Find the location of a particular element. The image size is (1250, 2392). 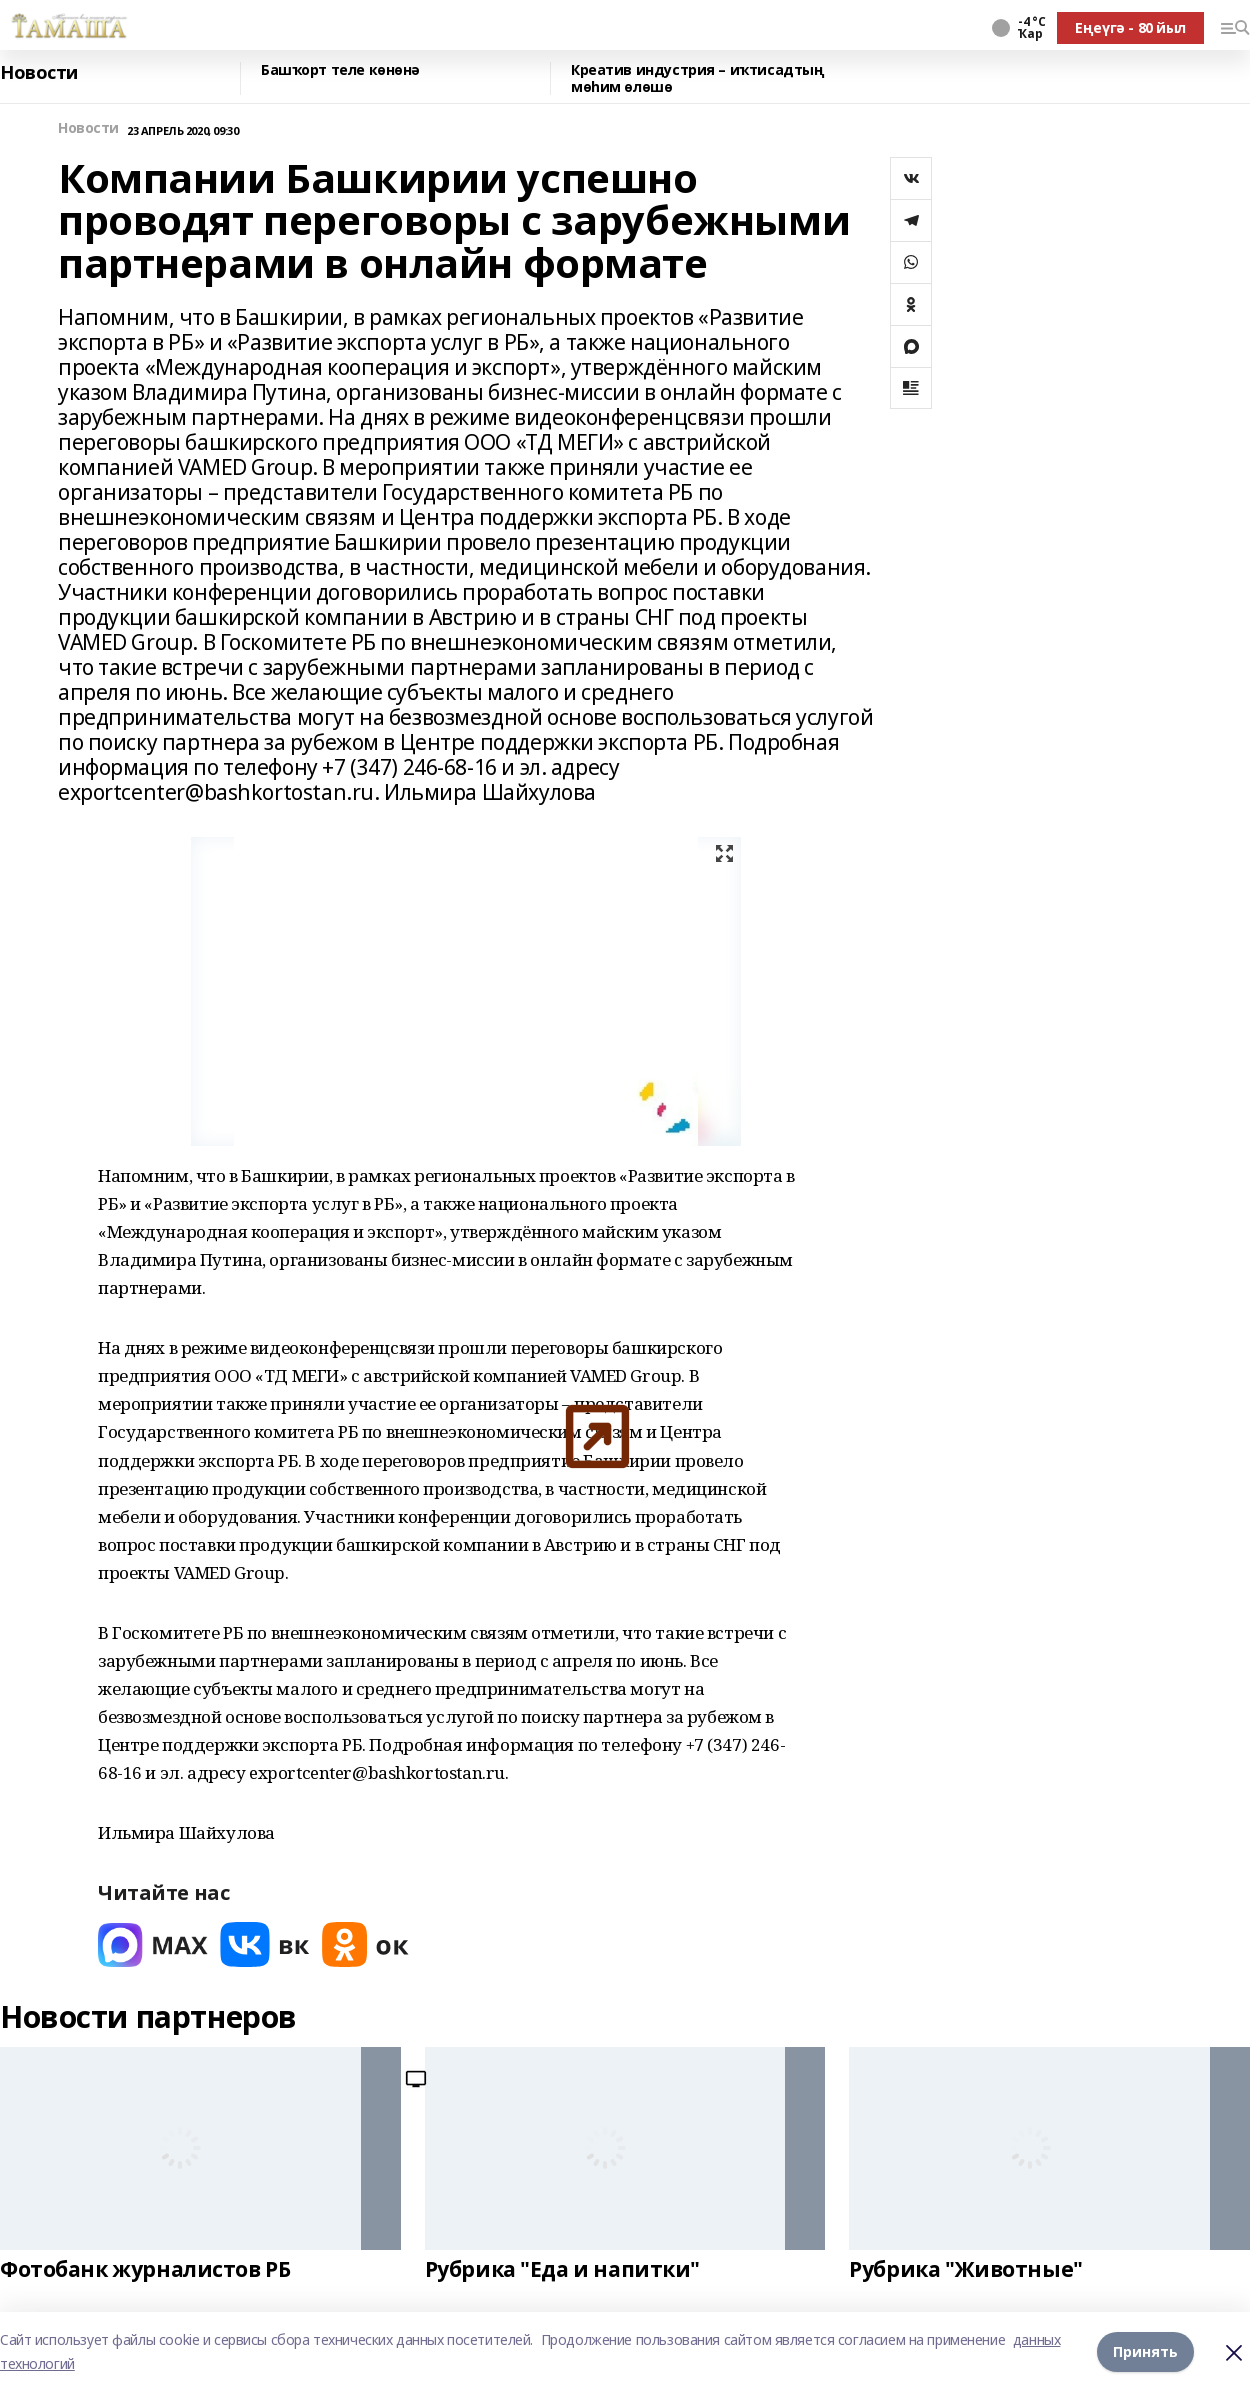

open link in new window is located at coordinates (597, 1436).